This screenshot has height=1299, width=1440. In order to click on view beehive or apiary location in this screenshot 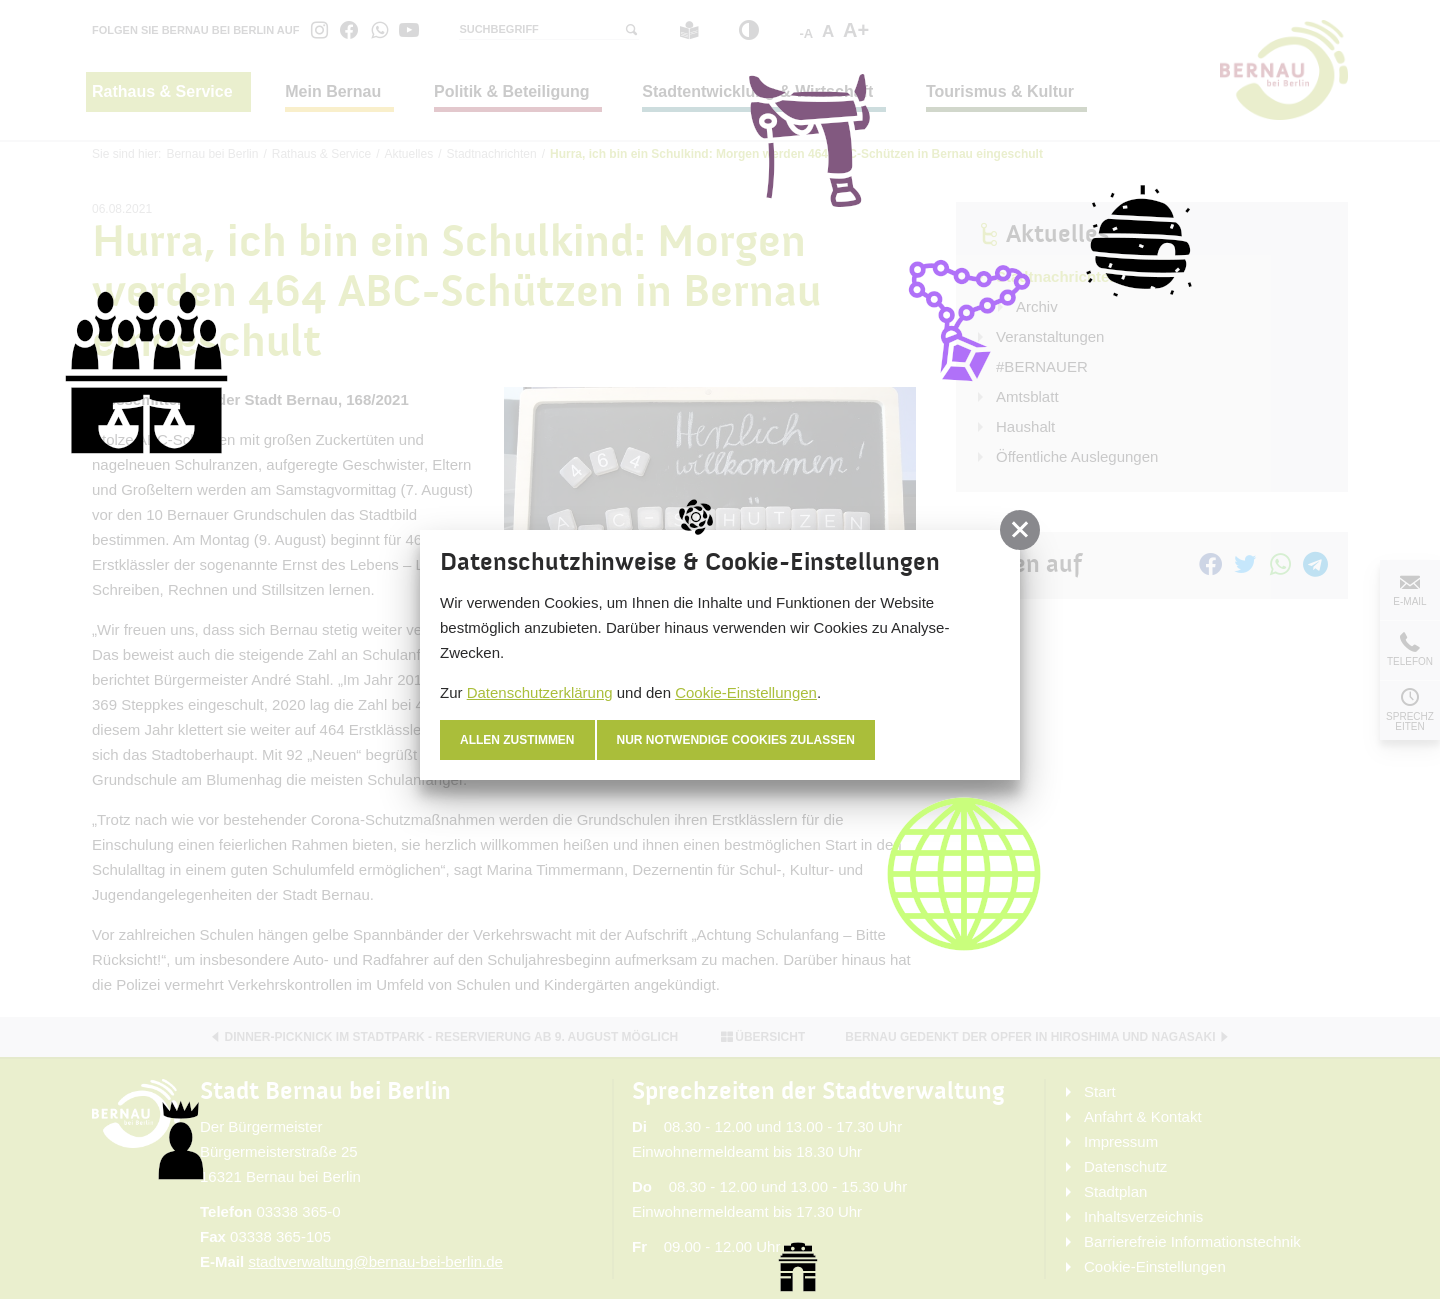, I will do `click(1141, 240)`.